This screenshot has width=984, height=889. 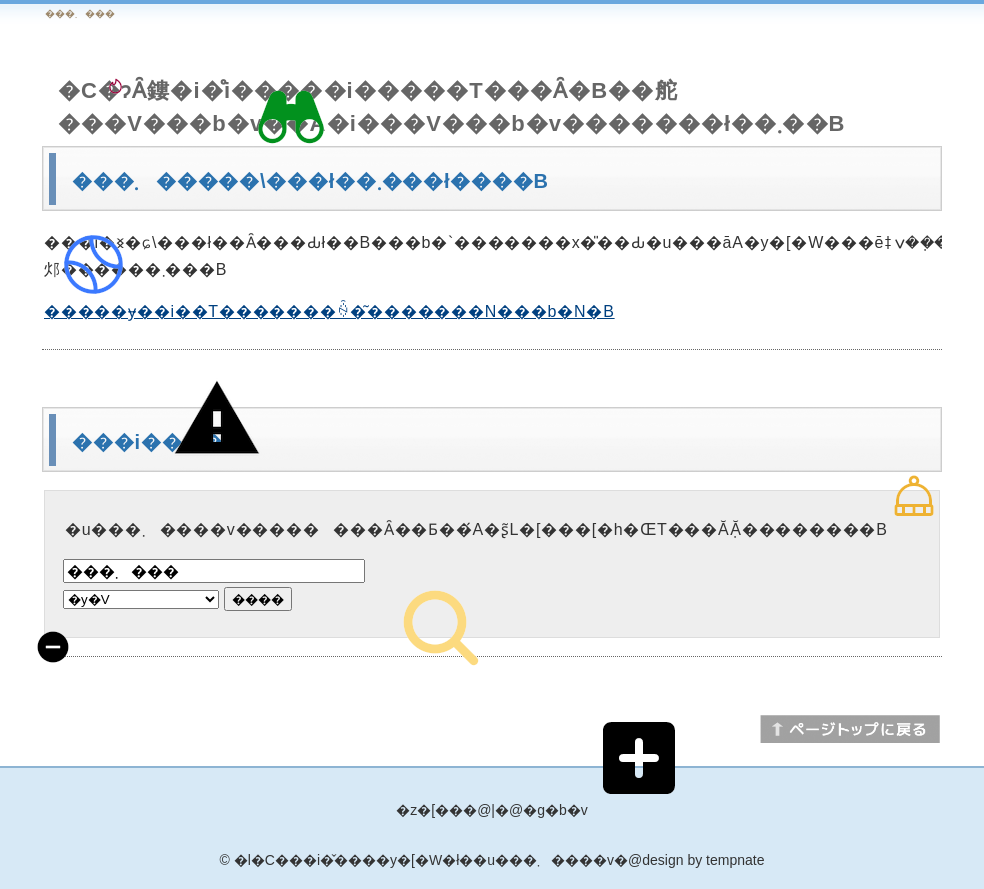 I want to click on indicates a warning or potential issue, so click(x=217, y=419).